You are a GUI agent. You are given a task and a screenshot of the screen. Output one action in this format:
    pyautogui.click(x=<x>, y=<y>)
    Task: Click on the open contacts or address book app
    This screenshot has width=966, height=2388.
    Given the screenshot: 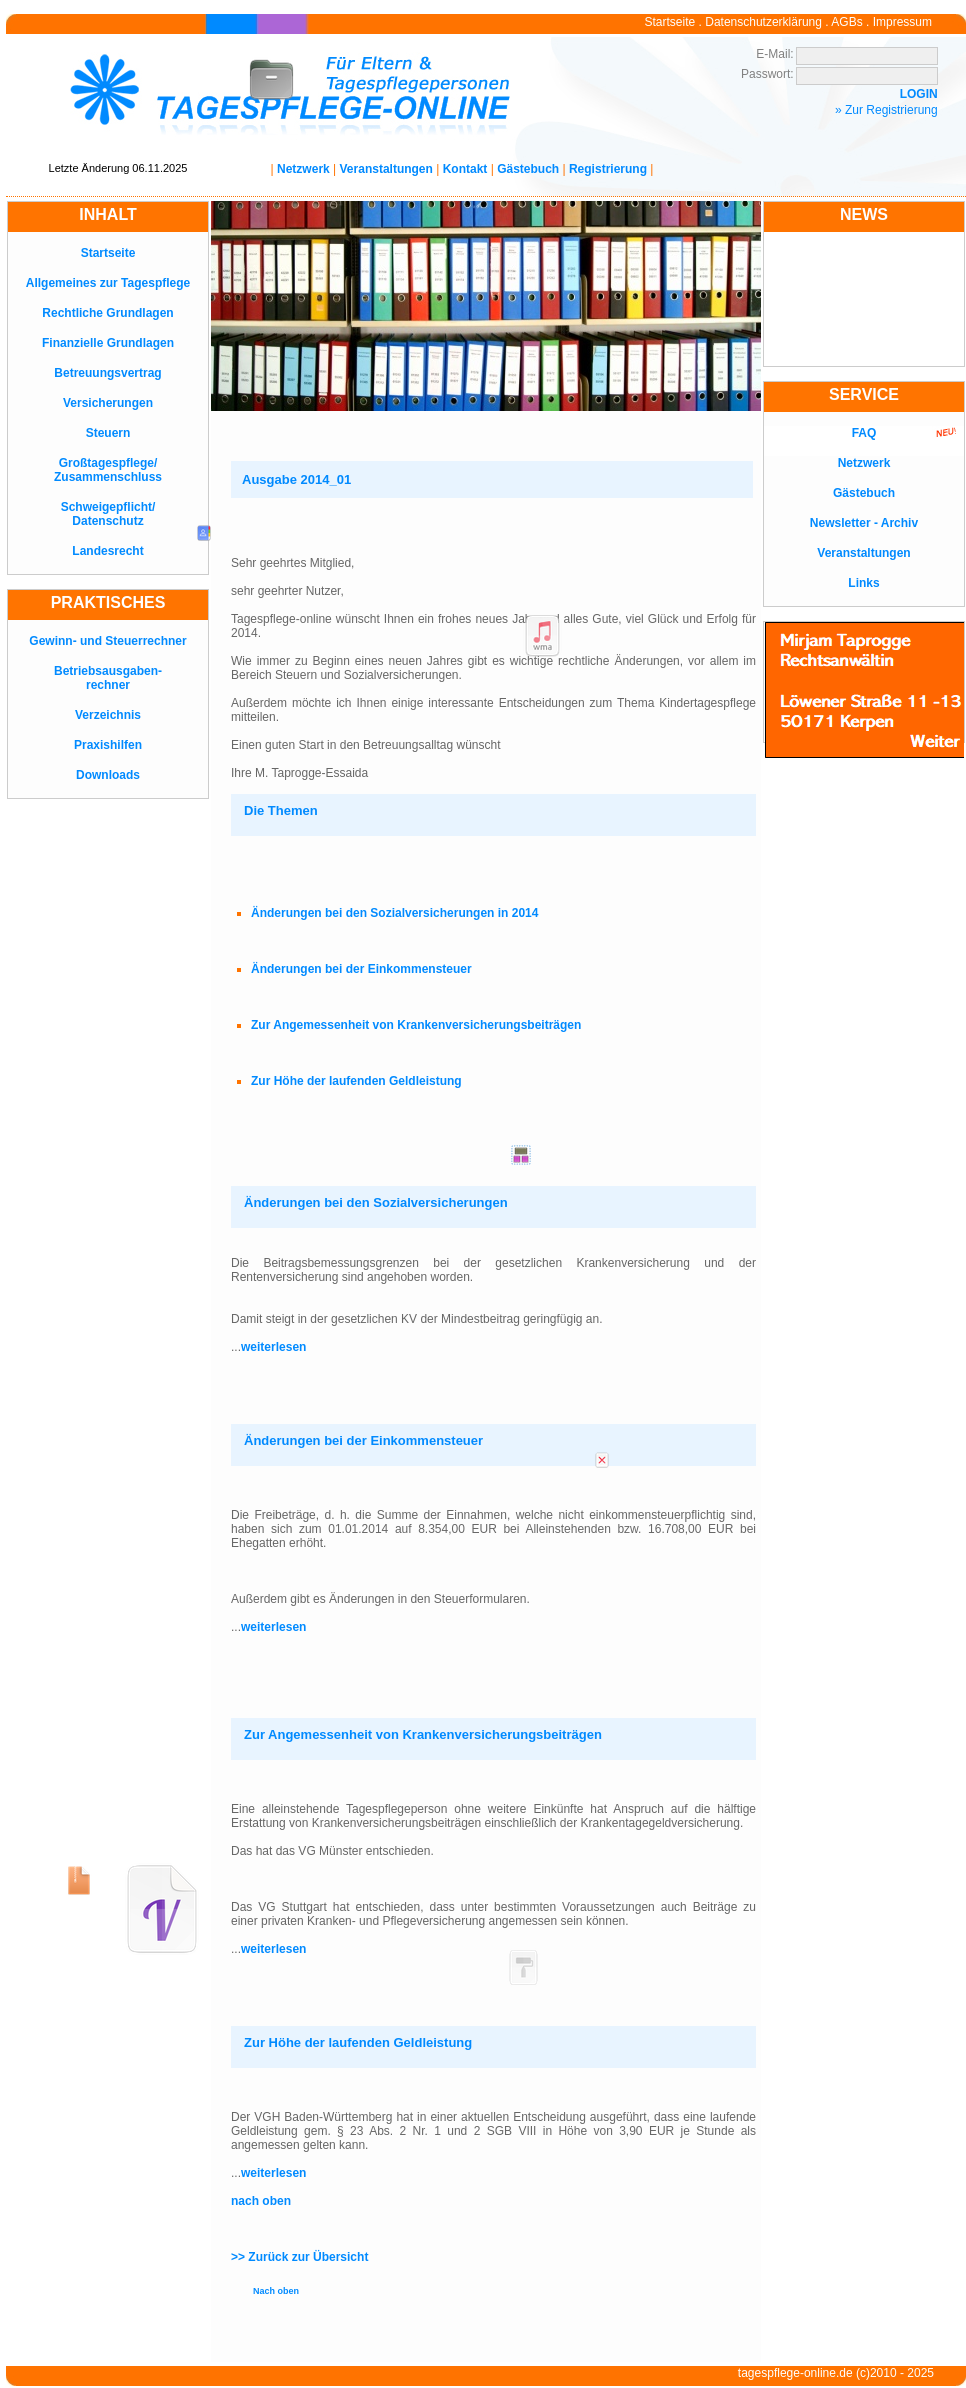 What is the action you would take?
    pyautogui.click(x=204, y=533)
    